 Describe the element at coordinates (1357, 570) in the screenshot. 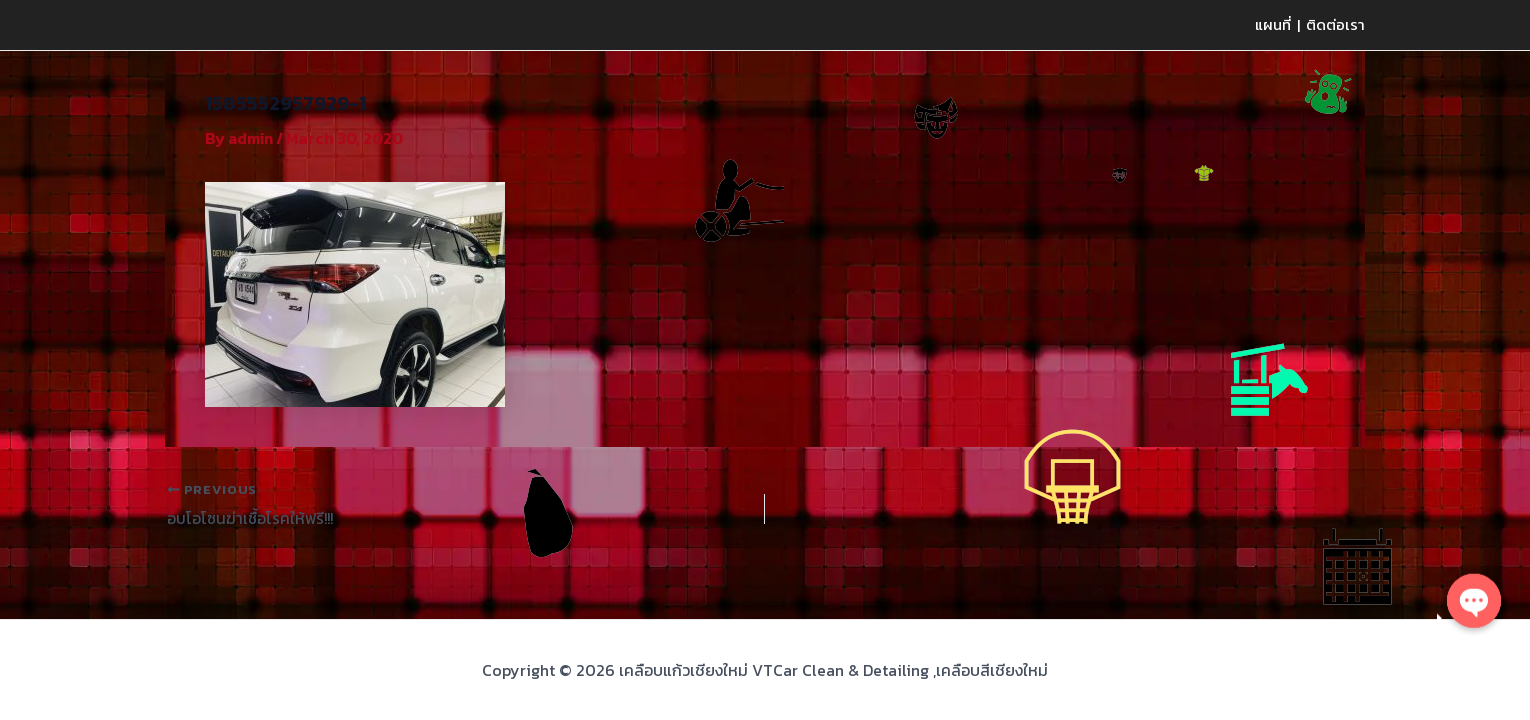

I see `view or open the calendar` at that location.